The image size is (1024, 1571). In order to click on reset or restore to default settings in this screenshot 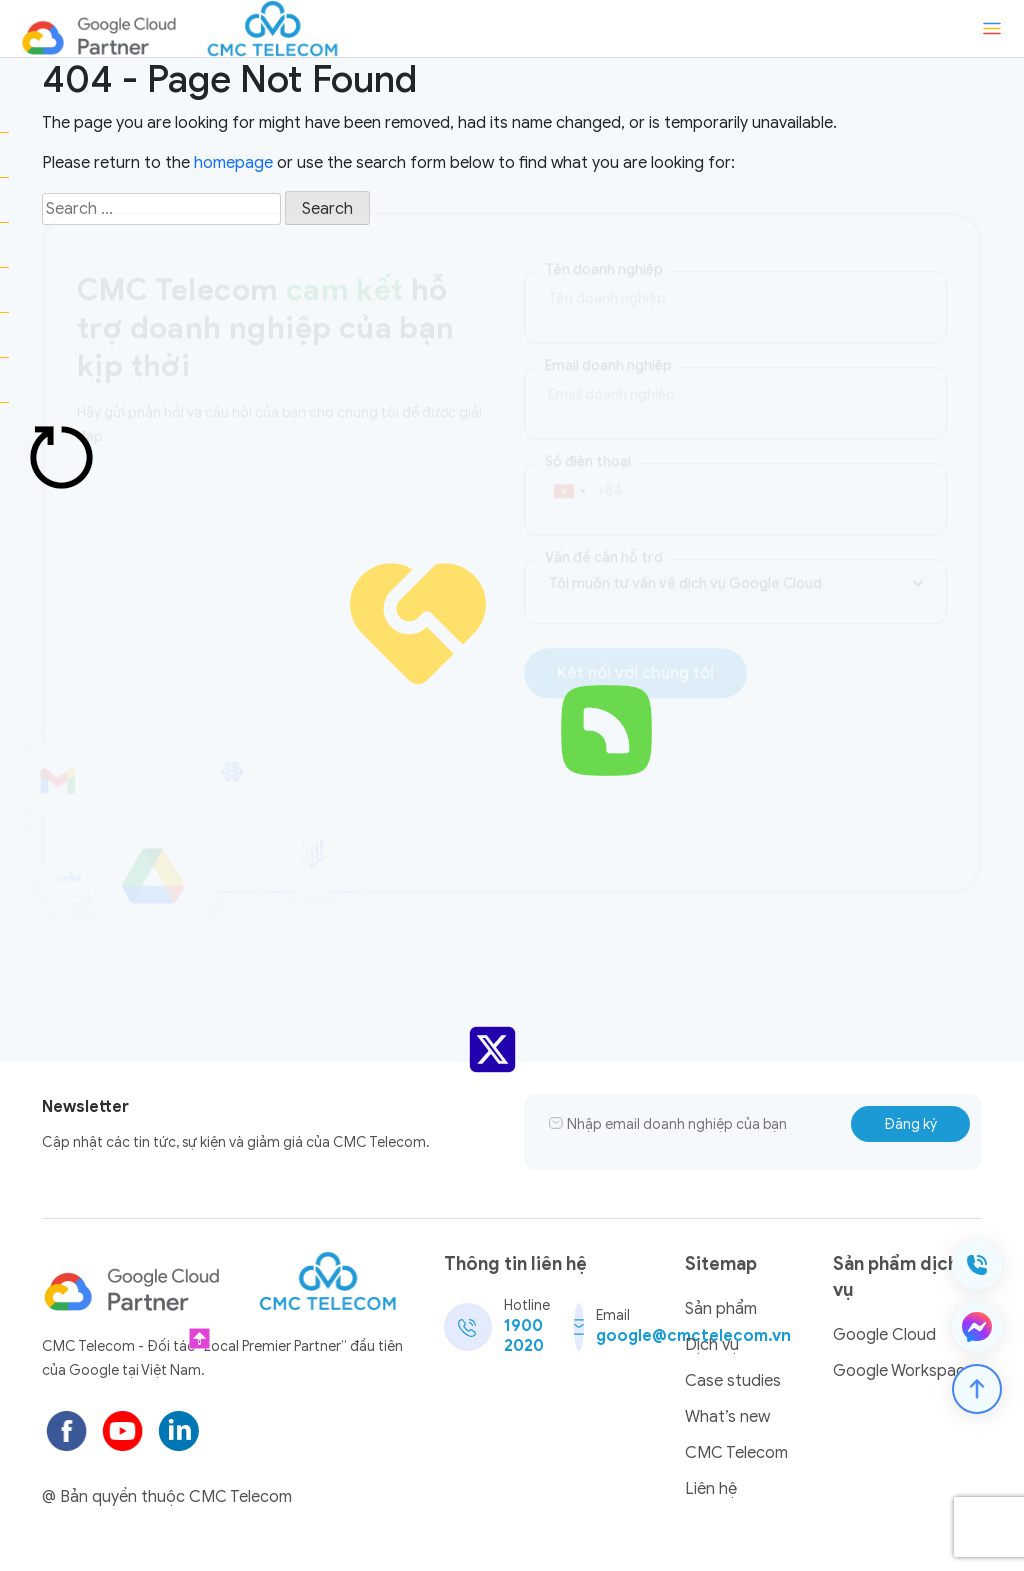, I will do `click(61, 457)`.